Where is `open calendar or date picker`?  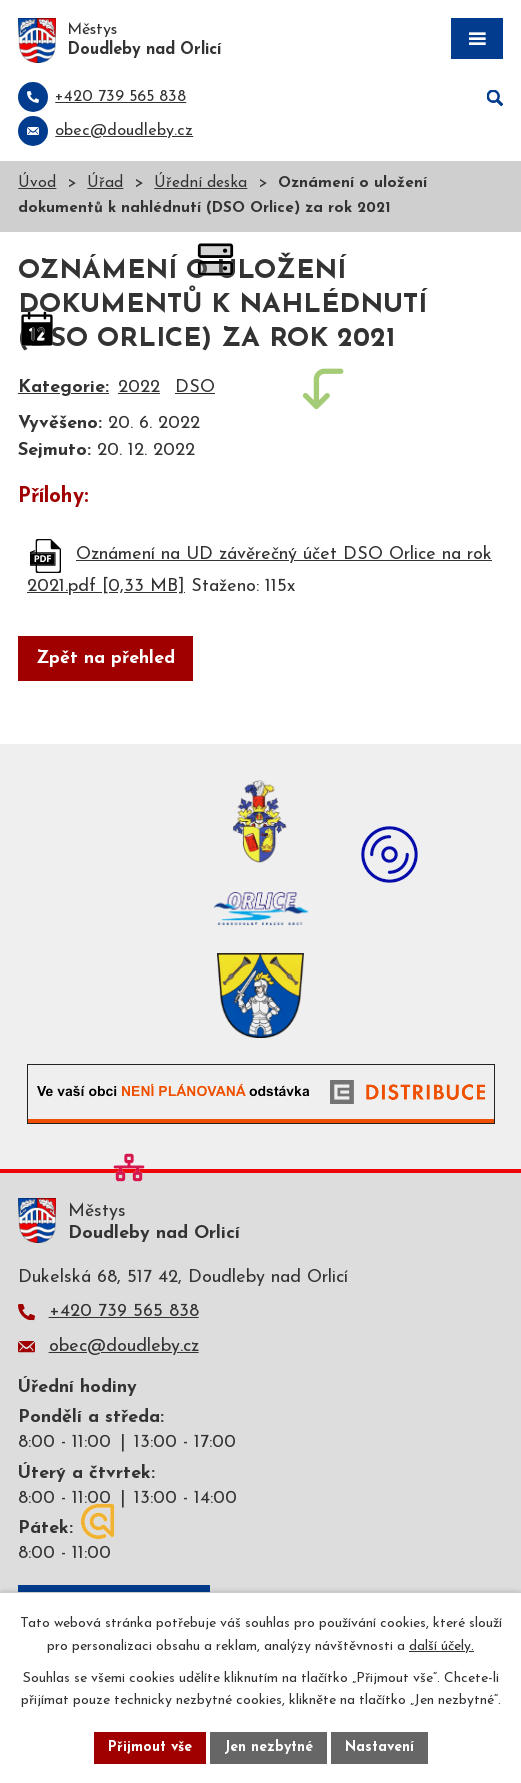
open calendar or date picker is located at coordinates (37, 330).